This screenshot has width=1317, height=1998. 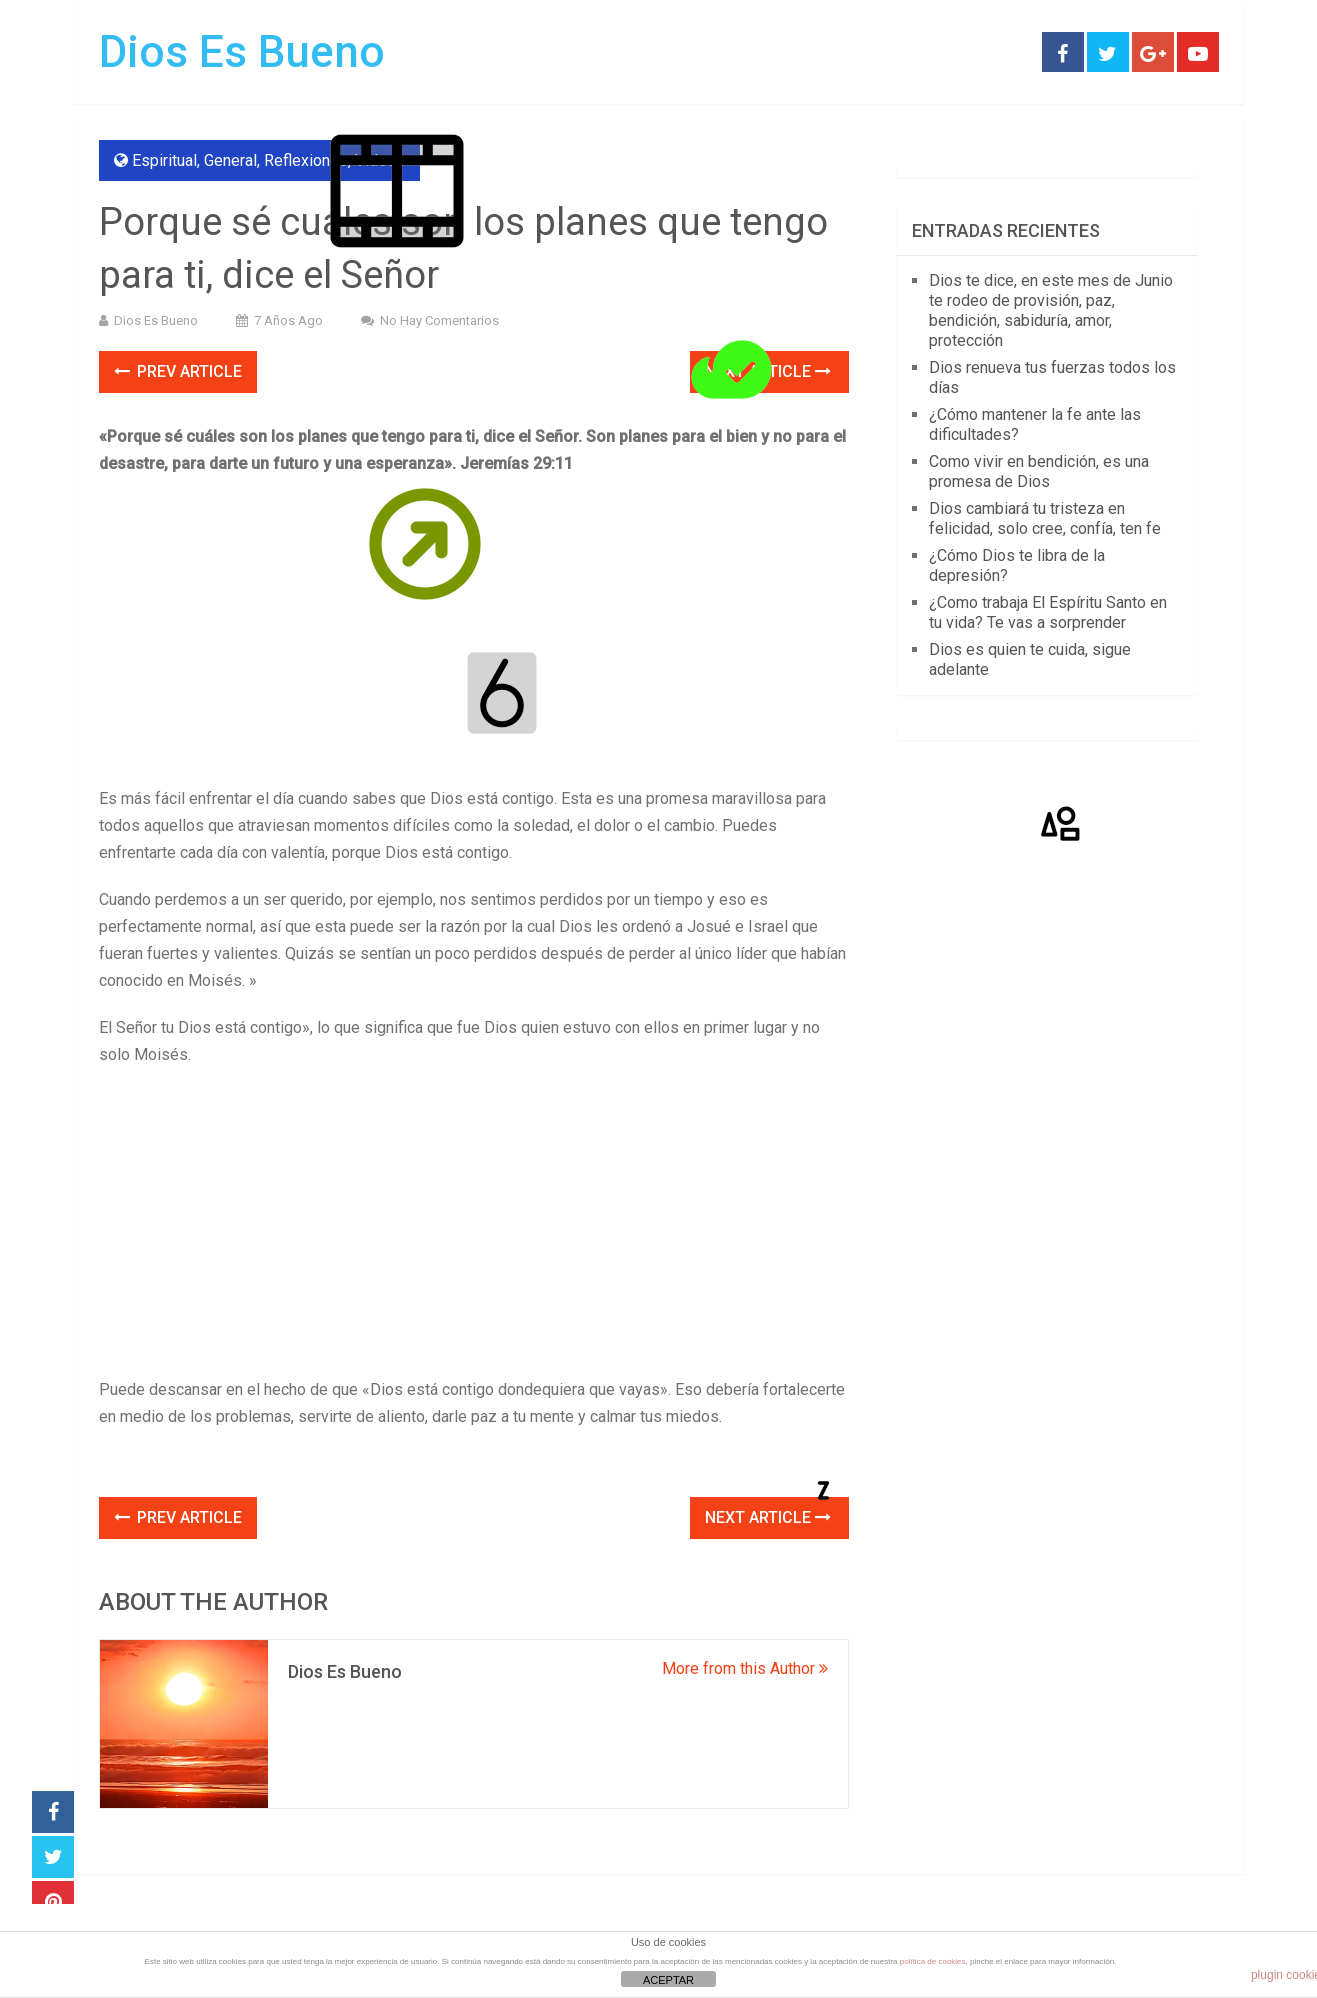 What do you see at coordinates (425, 544) in the screenshot?
I see `open link in new tab or window` at bounding box center [425, 544].